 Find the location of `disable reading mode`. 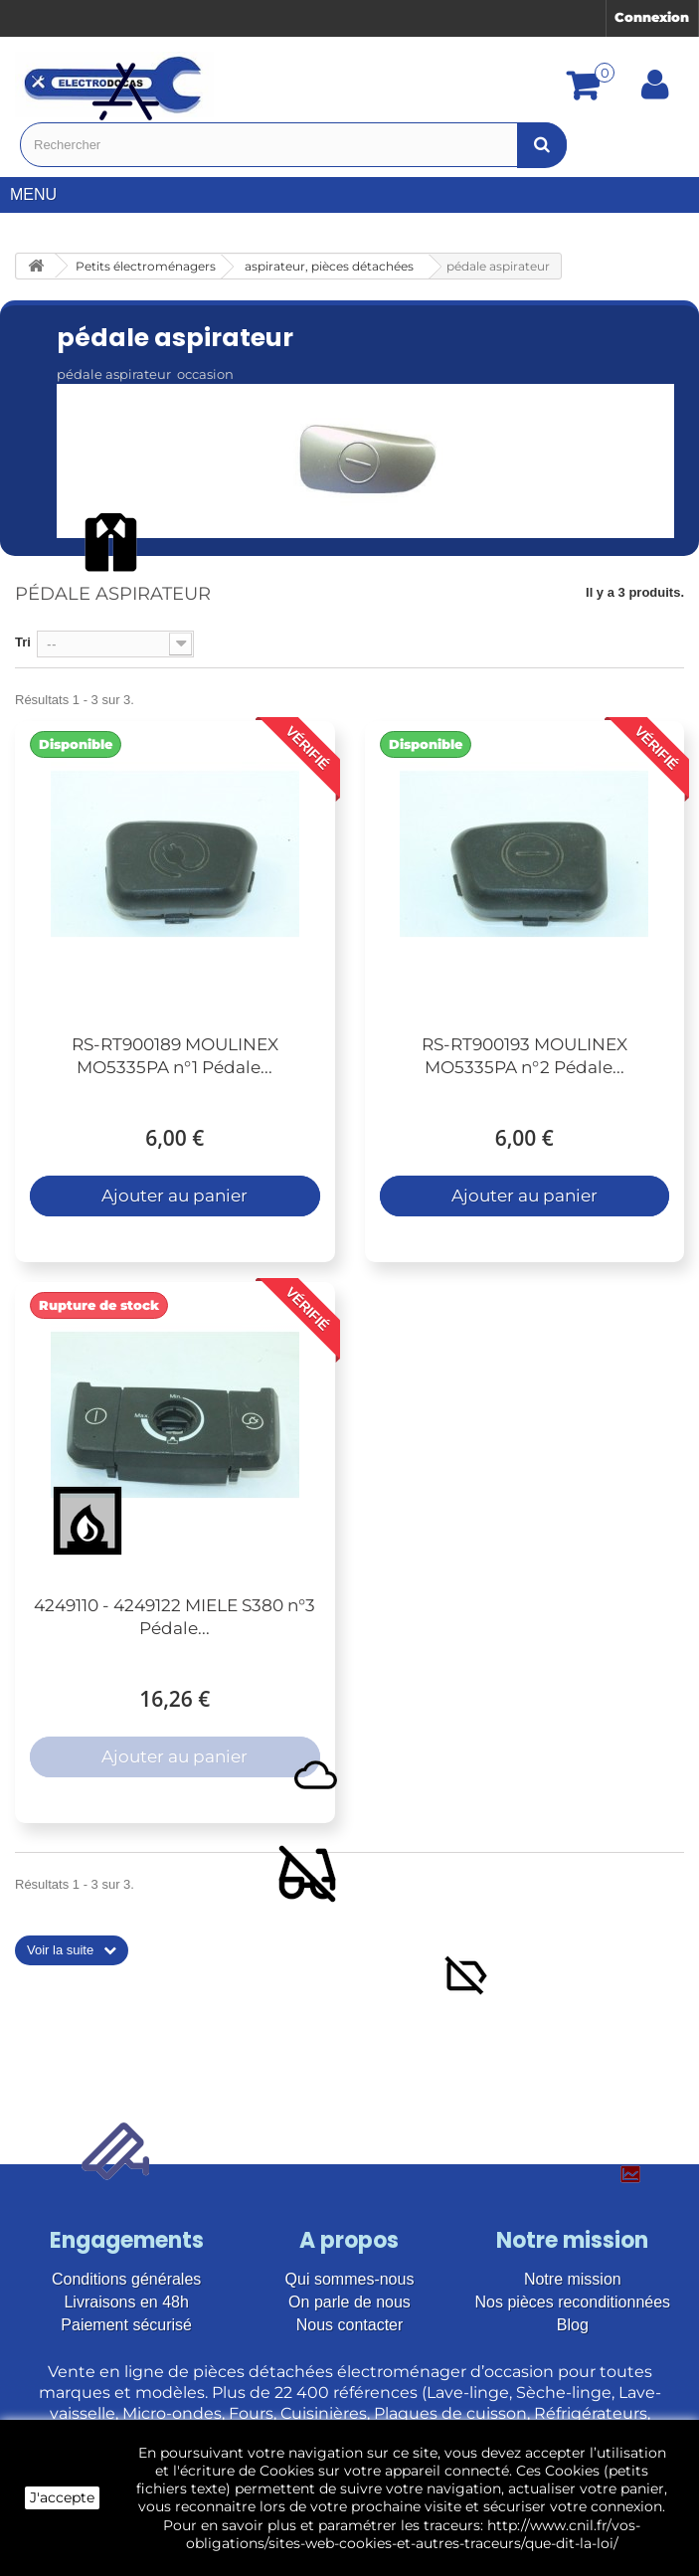

disable reading mode is located at coordinates (307, 1874).